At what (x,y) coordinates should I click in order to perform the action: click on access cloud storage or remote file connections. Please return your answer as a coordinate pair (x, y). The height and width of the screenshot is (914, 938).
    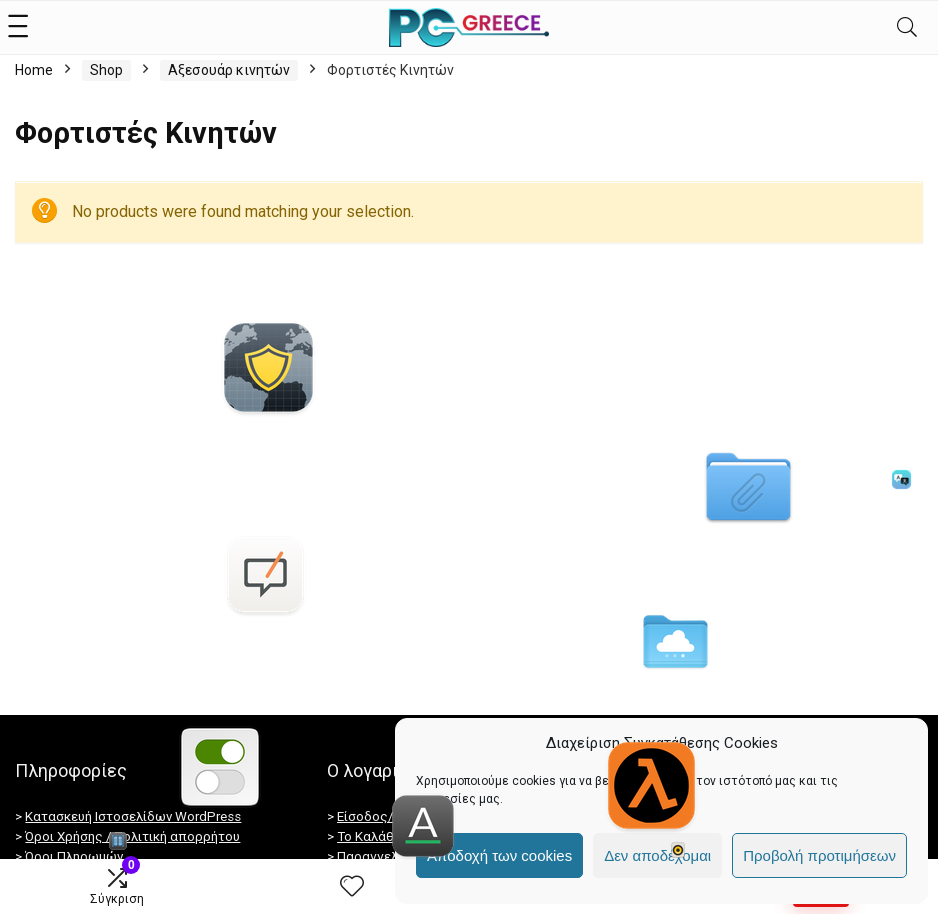
    Looking at the image, I should click on (675, 641).